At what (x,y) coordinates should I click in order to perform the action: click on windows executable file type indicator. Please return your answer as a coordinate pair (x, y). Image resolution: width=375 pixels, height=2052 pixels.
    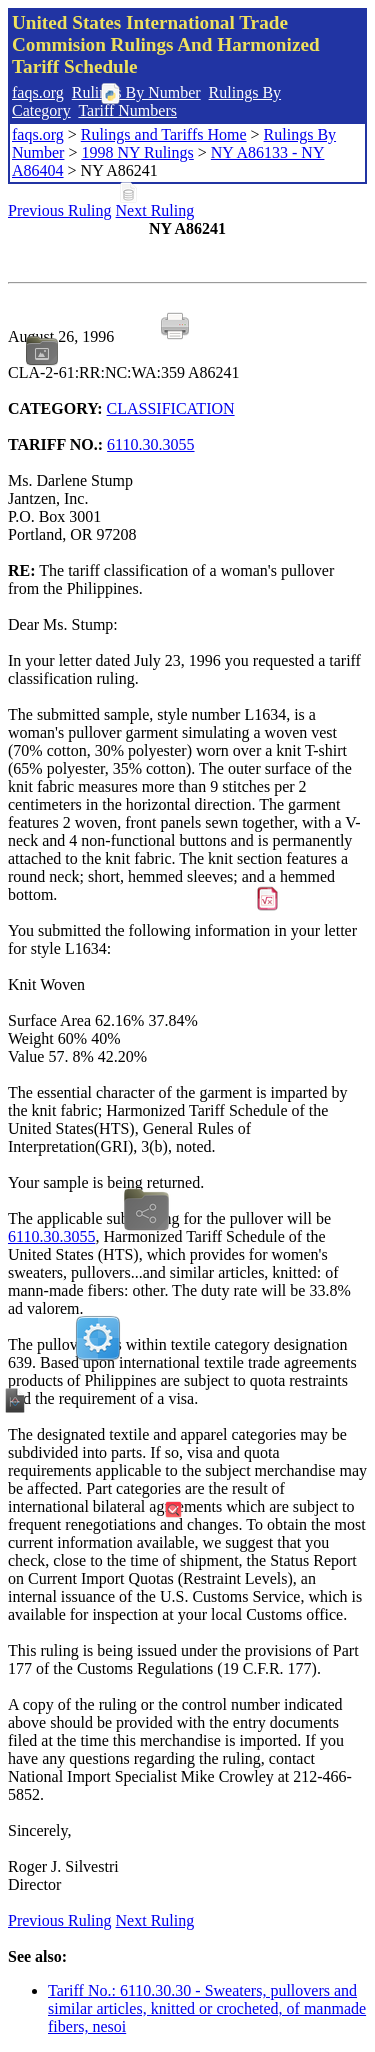
    Looking at the image, I should click on (98, 1338).